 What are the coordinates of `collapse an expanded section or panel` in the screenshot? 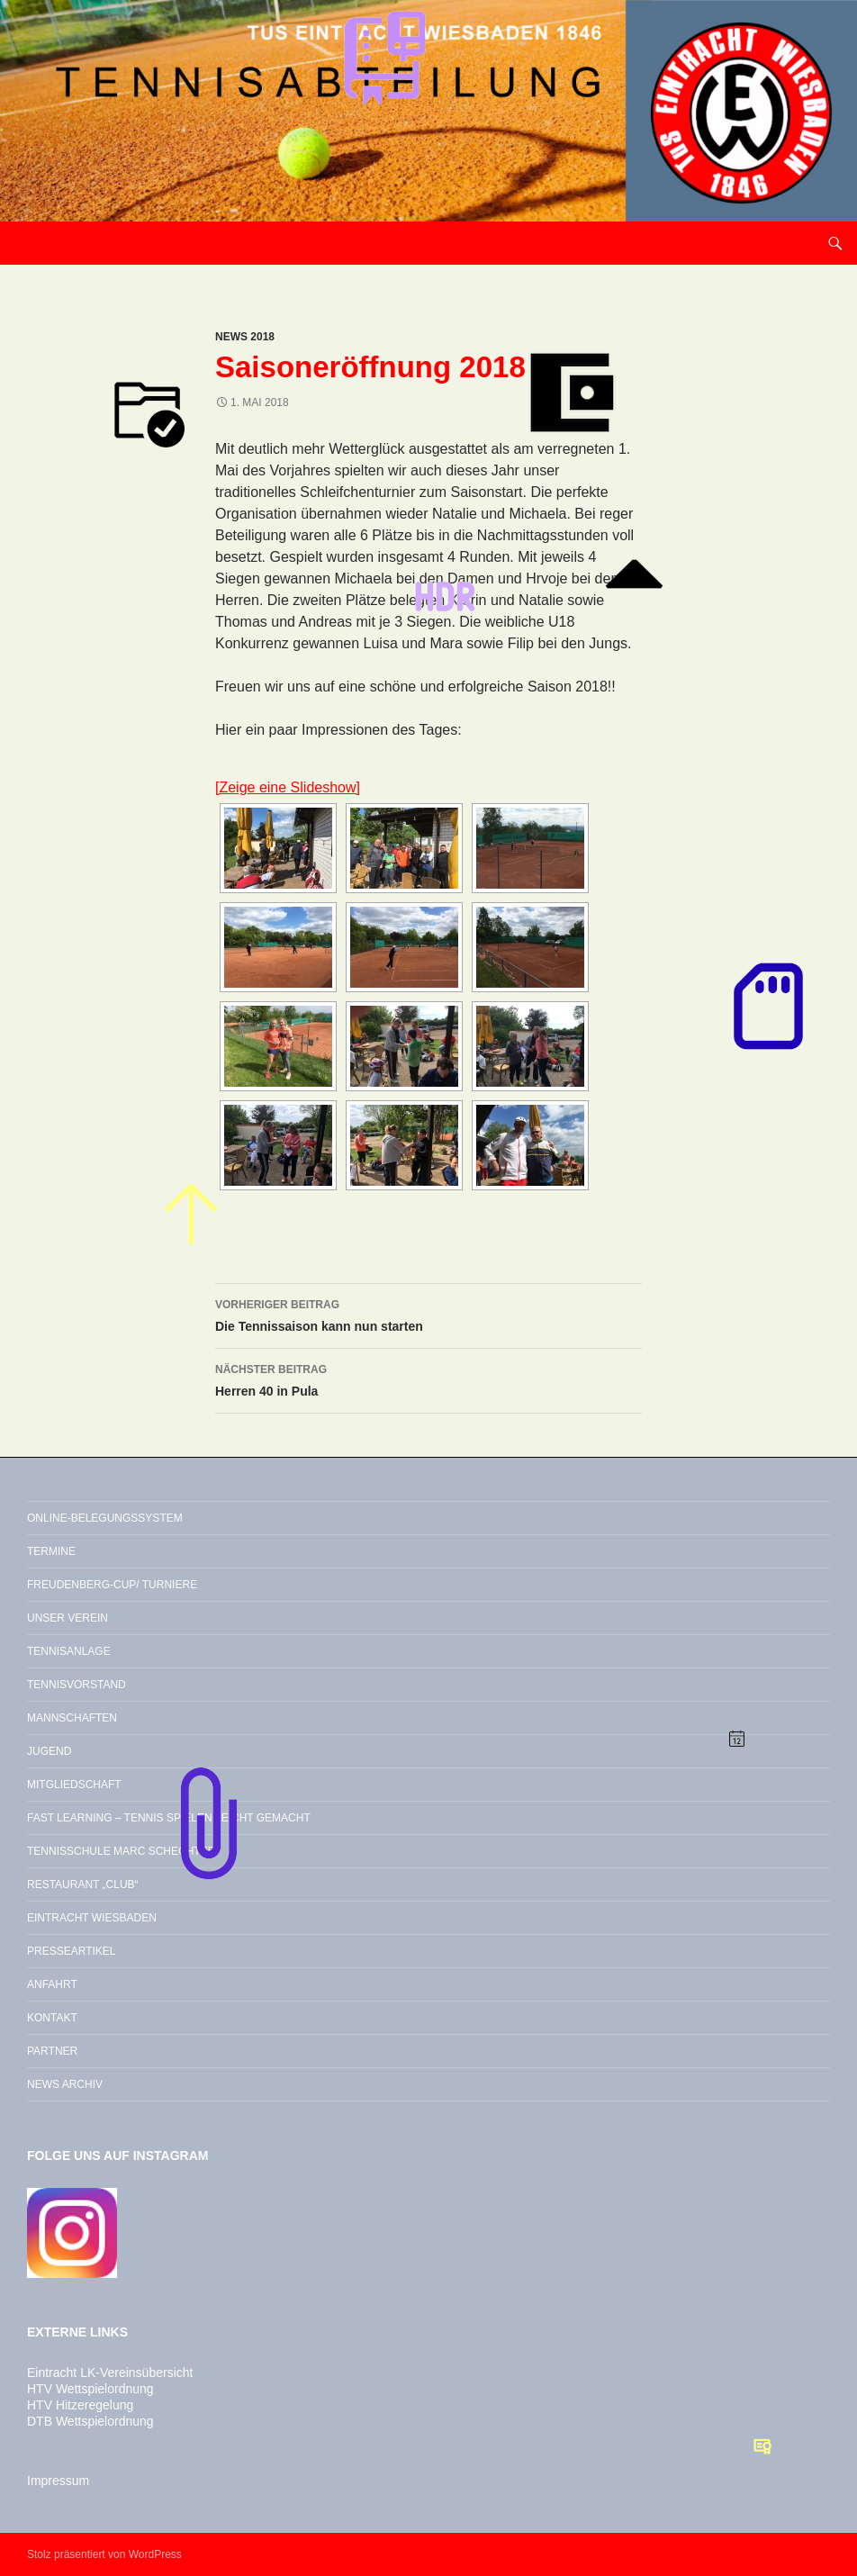 It's located at (634, 574).